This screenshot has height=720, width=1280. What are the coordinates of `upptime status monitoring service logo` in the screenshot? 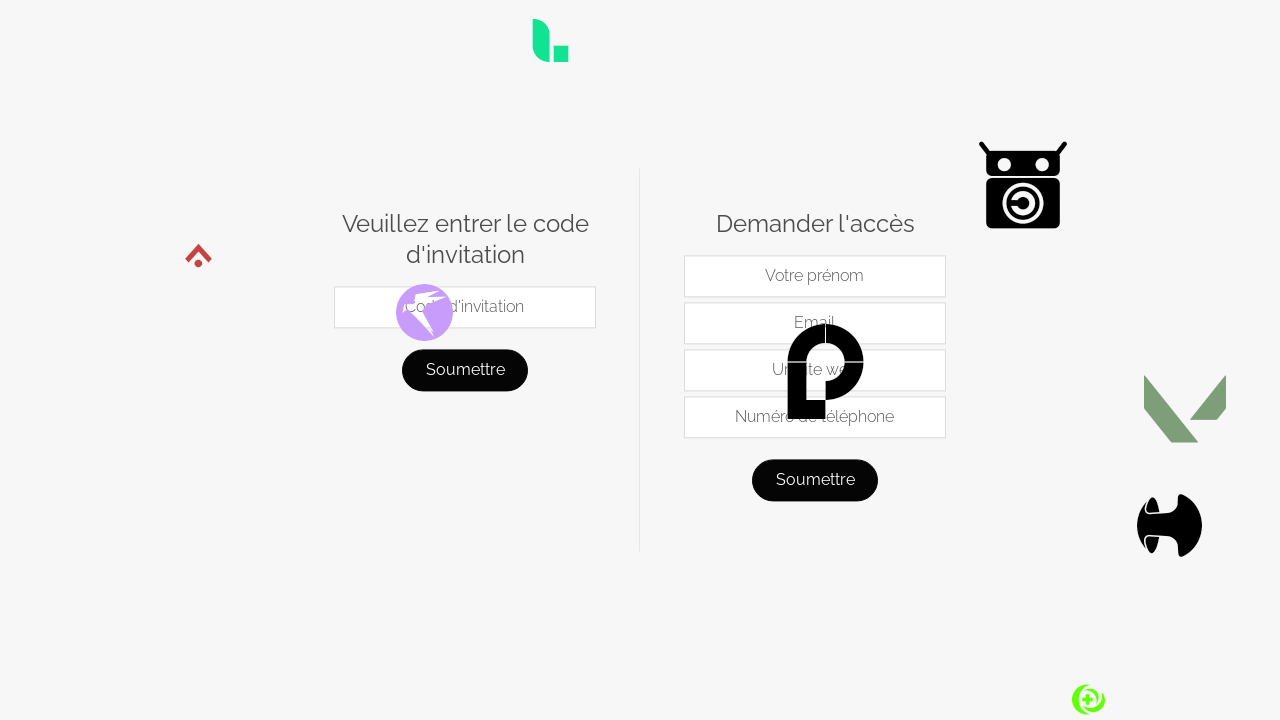 It's located at (198, 255).